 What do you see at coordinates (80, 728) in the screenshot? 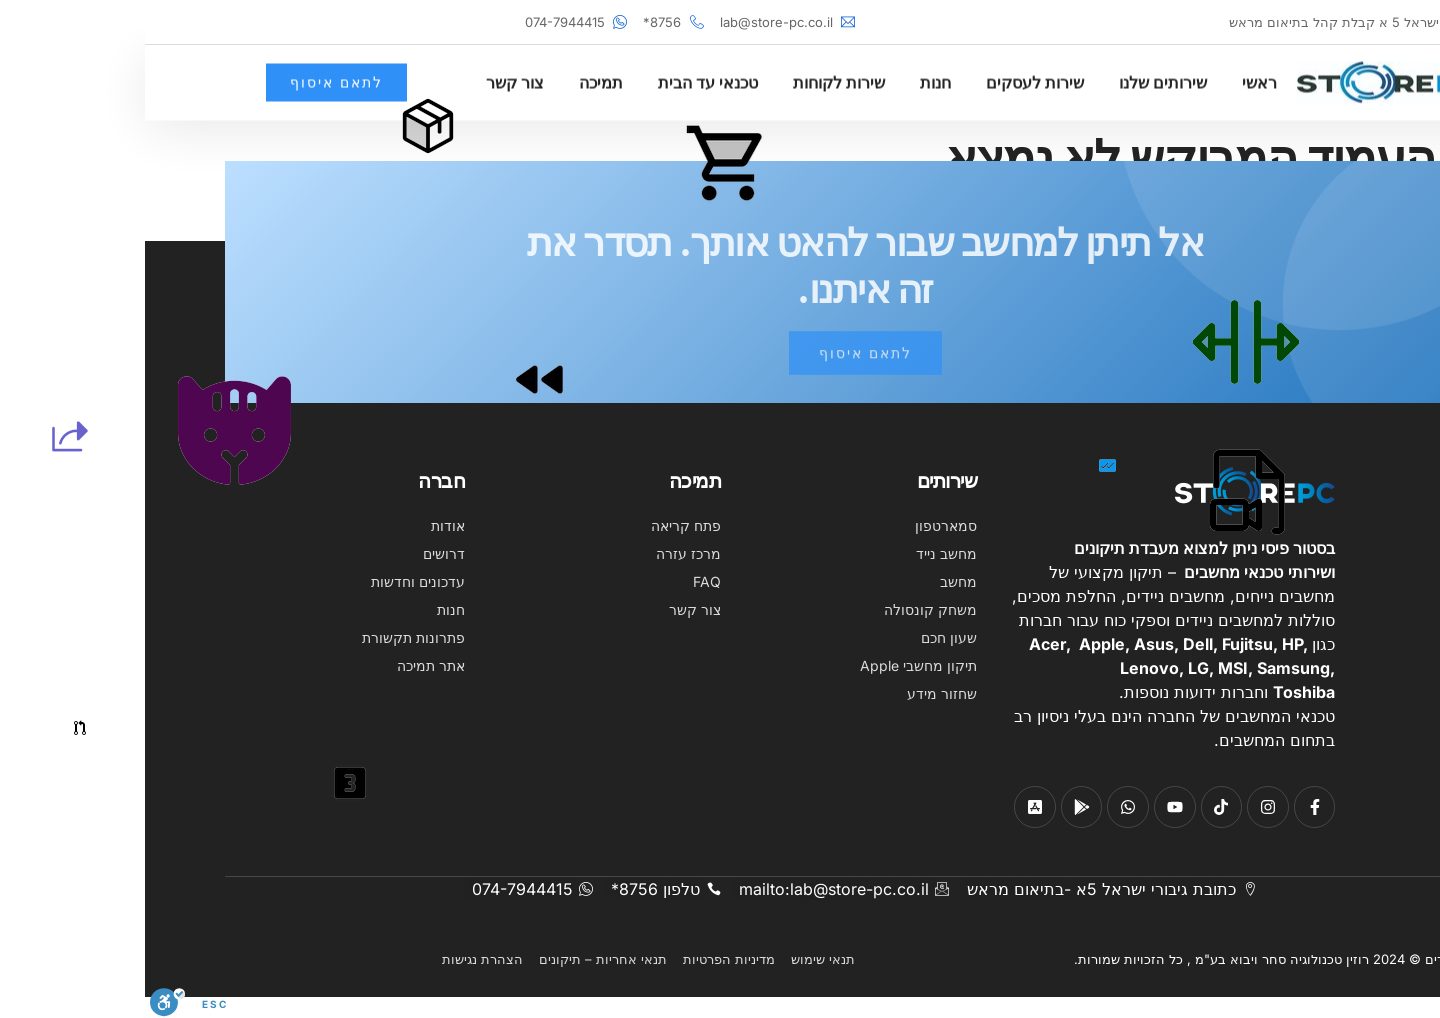
I see `create a new pull request` at bounding box center [80, 728].